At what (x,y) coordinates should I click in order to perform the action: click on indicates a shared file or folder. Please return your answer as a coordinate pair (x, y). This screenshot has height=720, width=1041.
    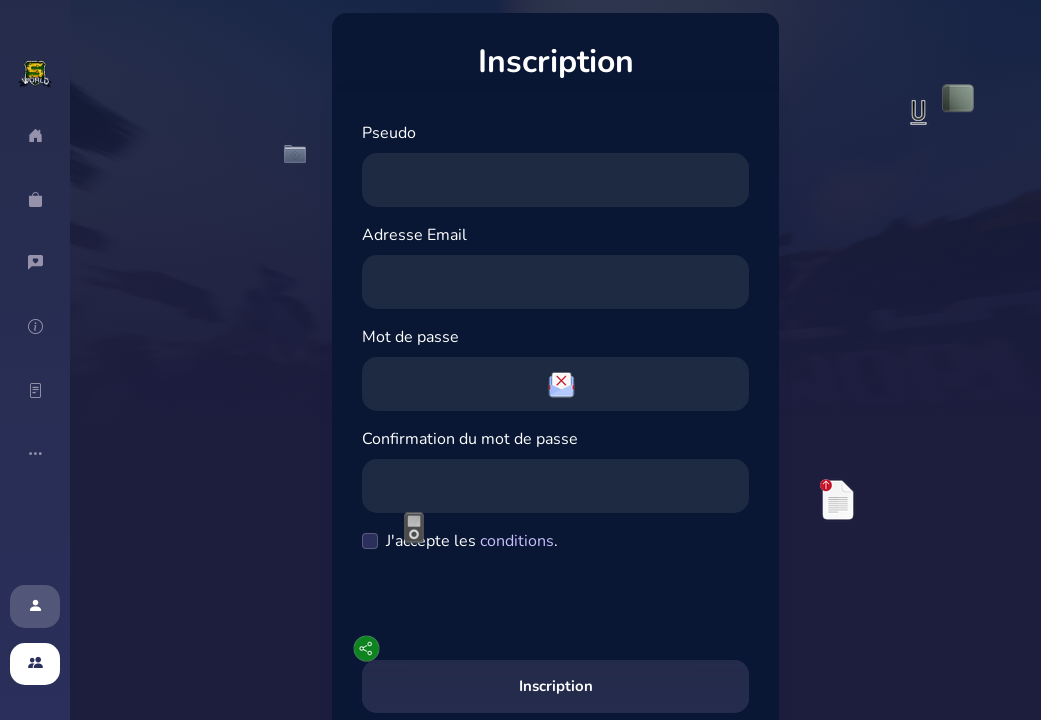
    Looking at the image, I should click on (366, 648).